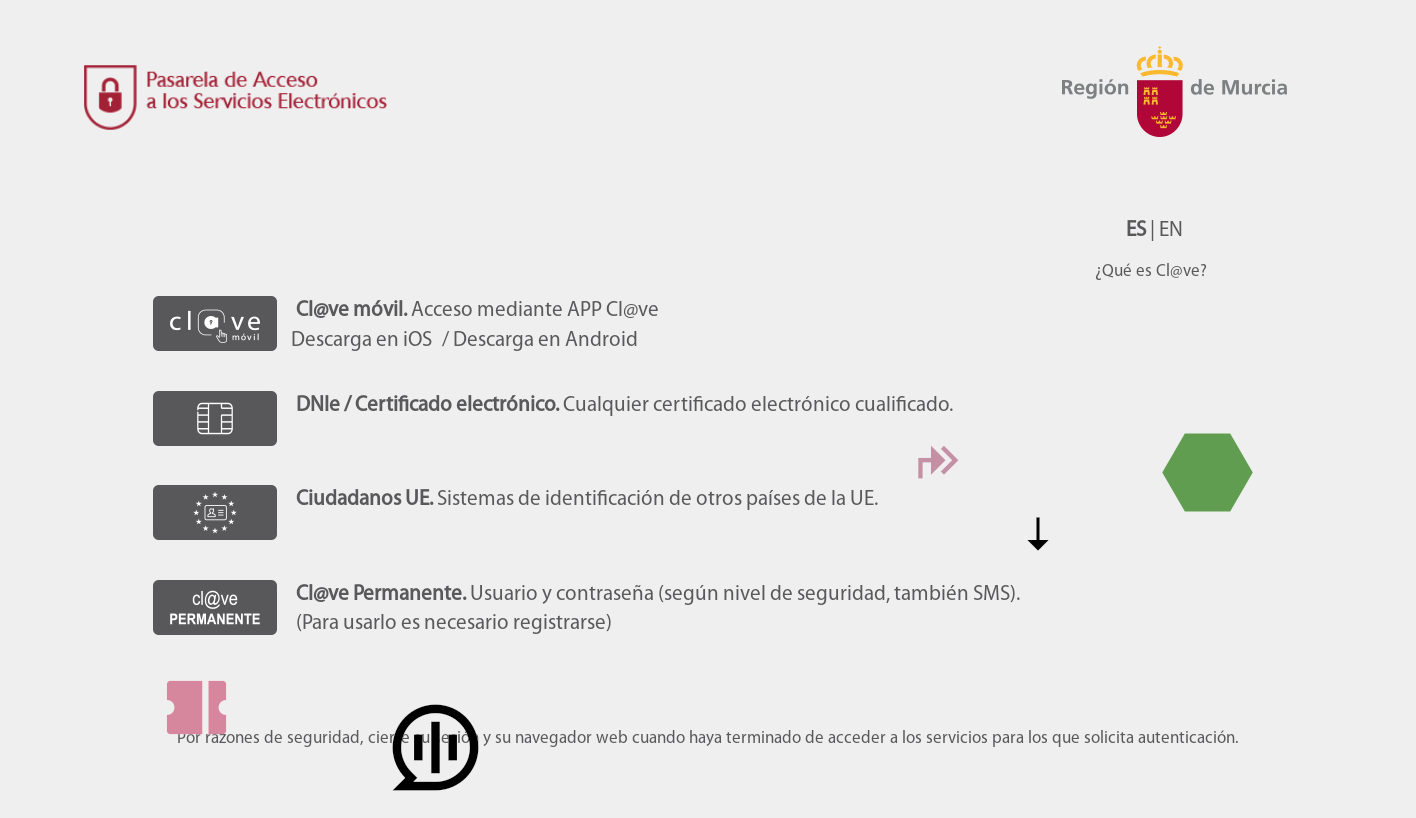 This screenshot has height=818, width=1416. Describe the element at coordinates (936, 462) in the screenshot. I see `forward message to multiple recipients` at that location.